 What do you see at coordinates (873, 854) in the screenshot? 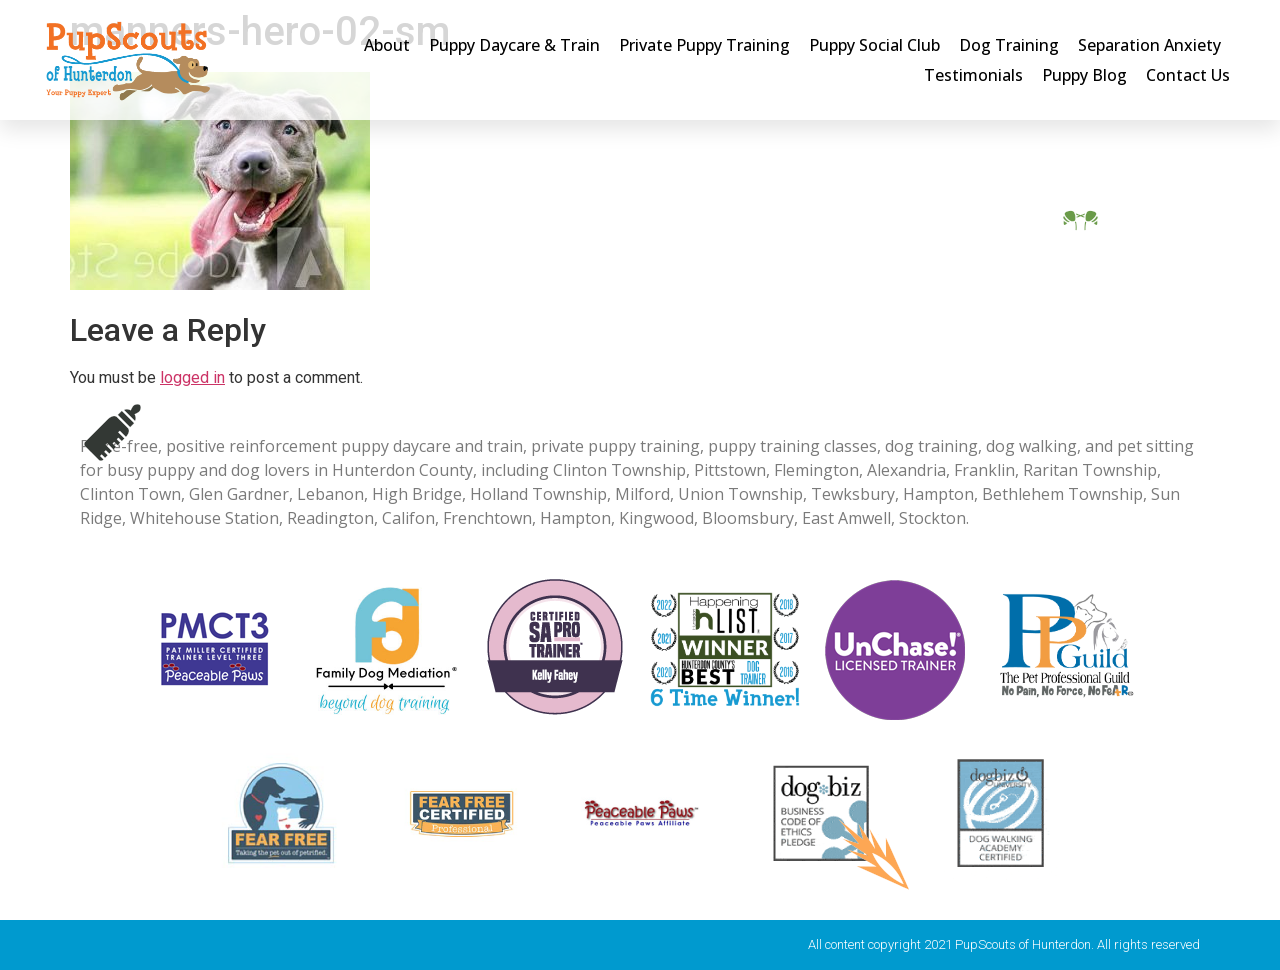
I see `indicates a critical hit or piercing attack` at bounding box center [873, 854].